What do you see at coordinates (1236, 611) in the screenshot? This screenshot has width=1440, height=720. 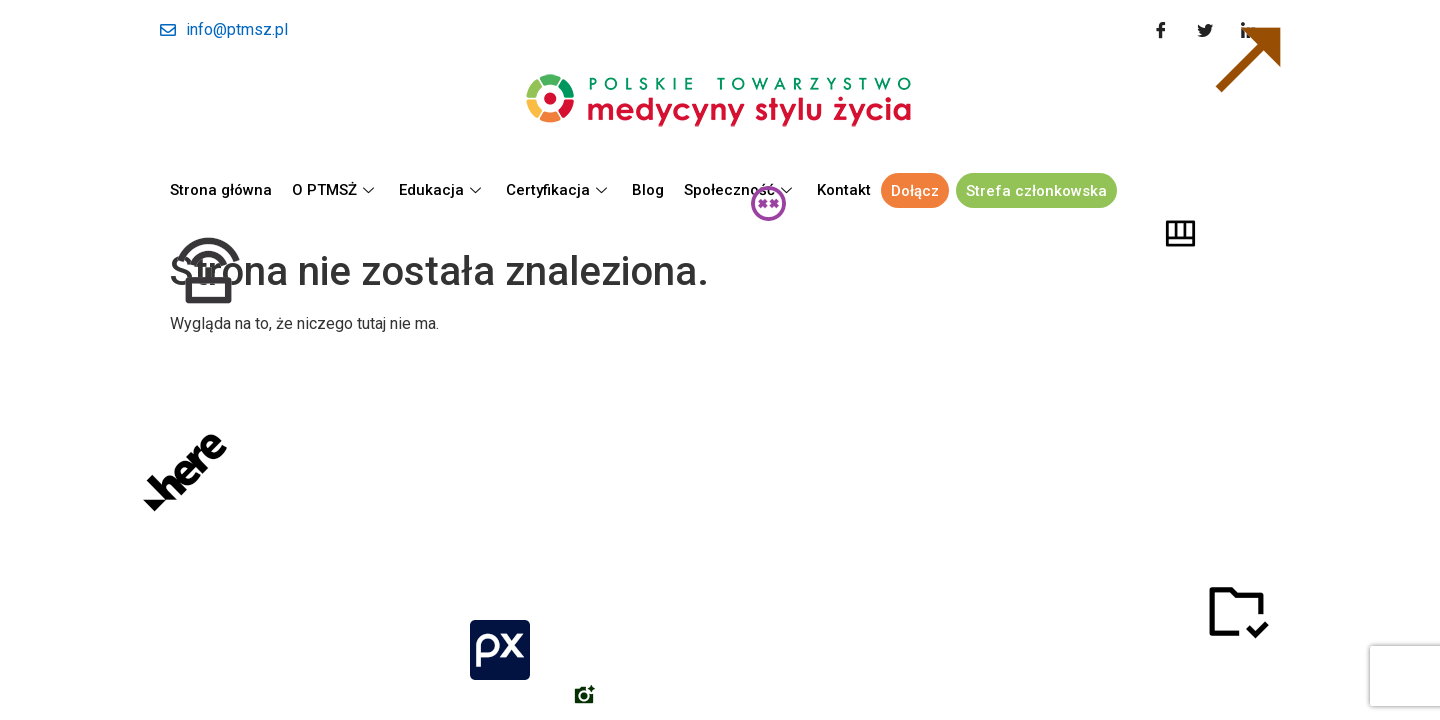 I see `folder successfully verified or approved` at bounding box center [1236, 611].